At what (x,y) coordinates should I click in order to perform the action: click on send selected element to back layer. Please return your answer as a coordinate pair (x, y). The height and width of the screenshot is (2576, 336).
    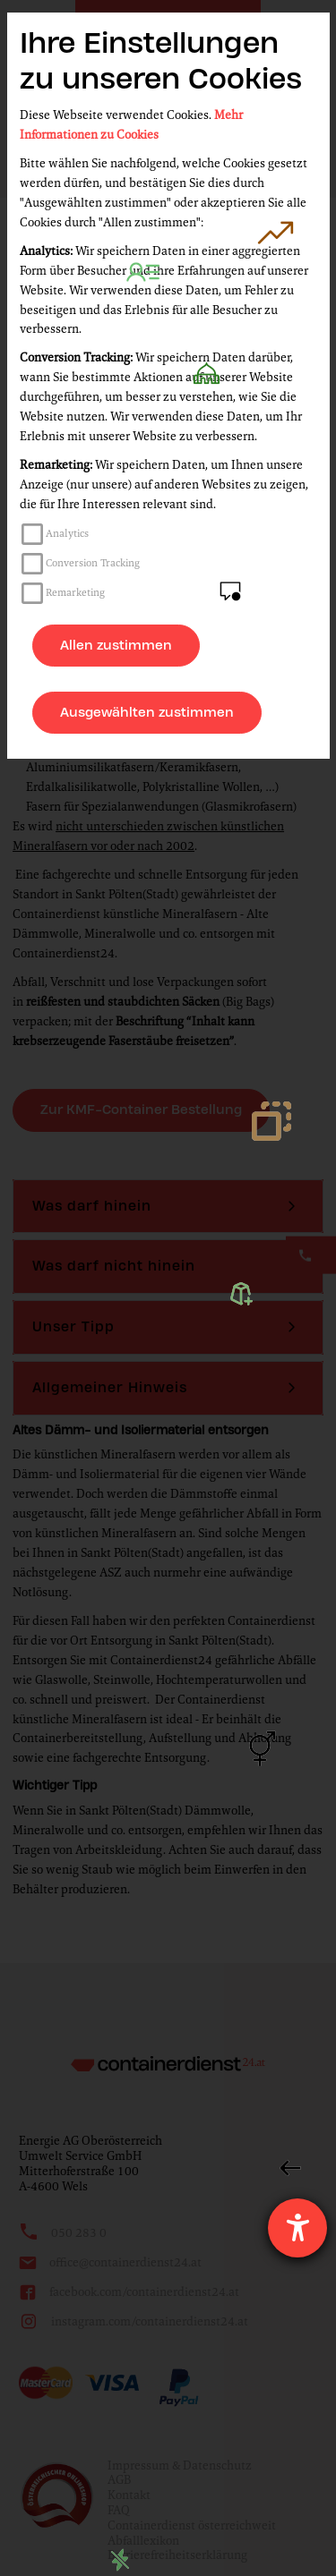
    Looking at the image, I should click on (271, 1121).